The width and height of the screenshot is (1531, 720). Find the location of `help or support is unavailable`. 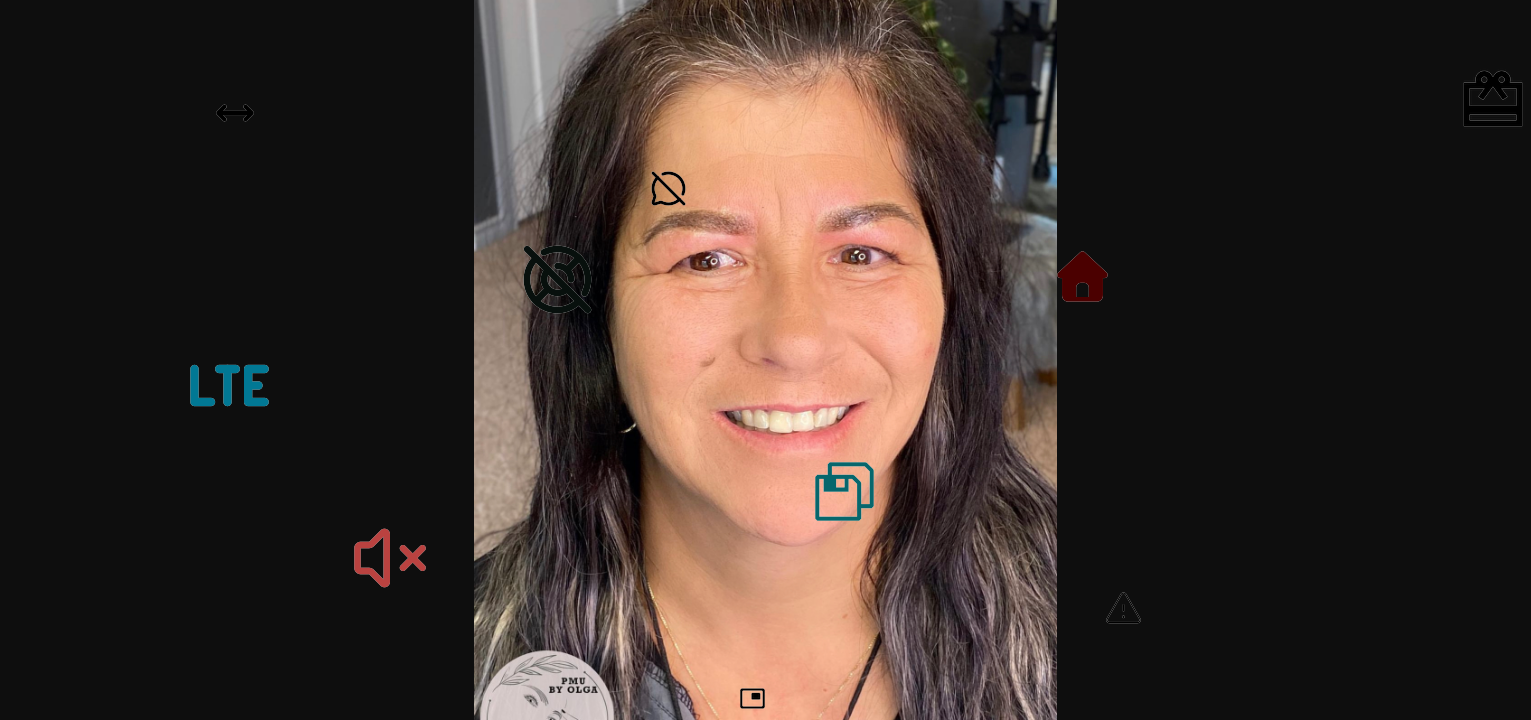

help or support is unavailable is located at coordinates (557, 279).